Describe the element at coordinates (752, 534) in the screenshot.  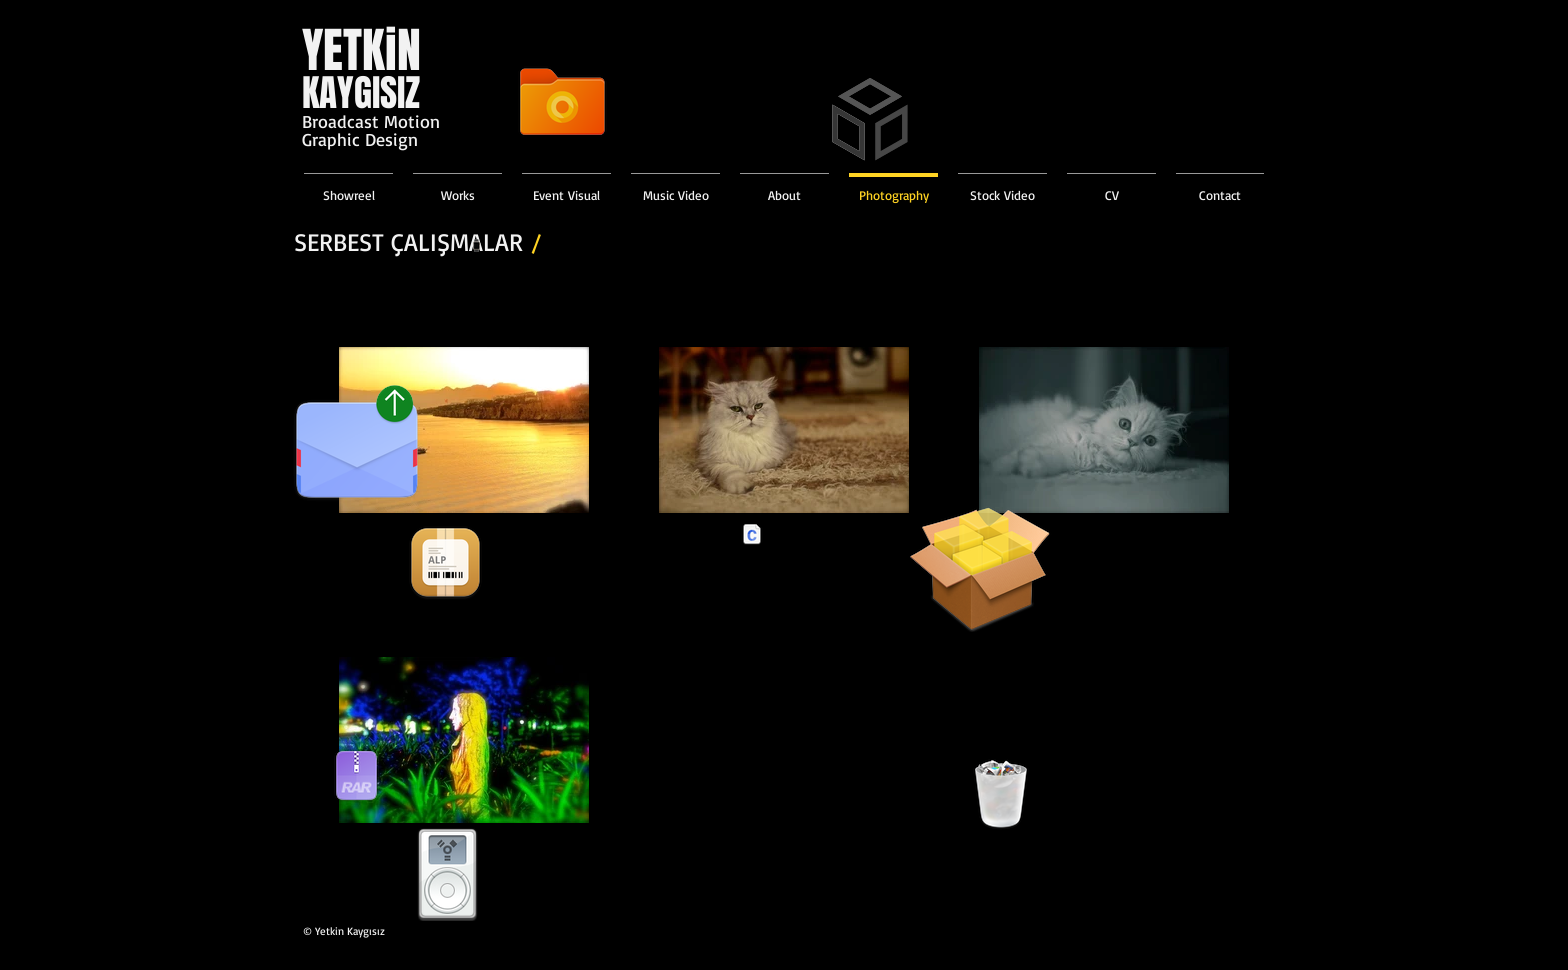
I see `a C programming language source file` at that location.